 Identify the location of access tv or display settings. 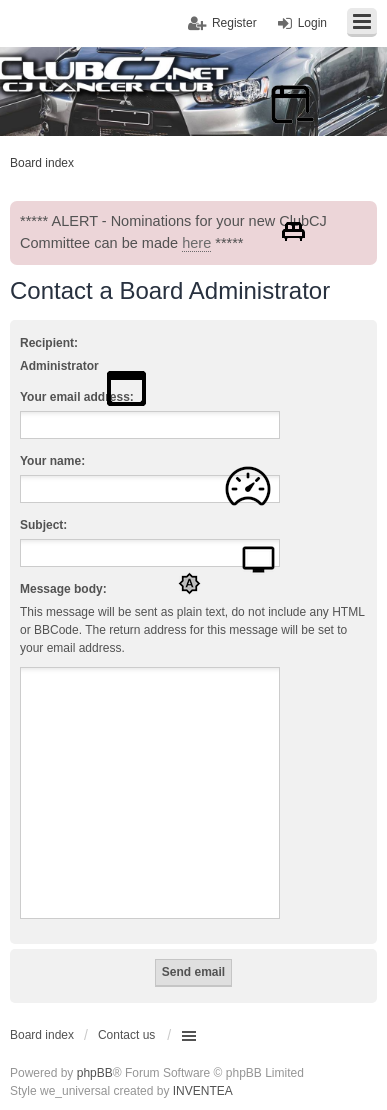
(258, 559).